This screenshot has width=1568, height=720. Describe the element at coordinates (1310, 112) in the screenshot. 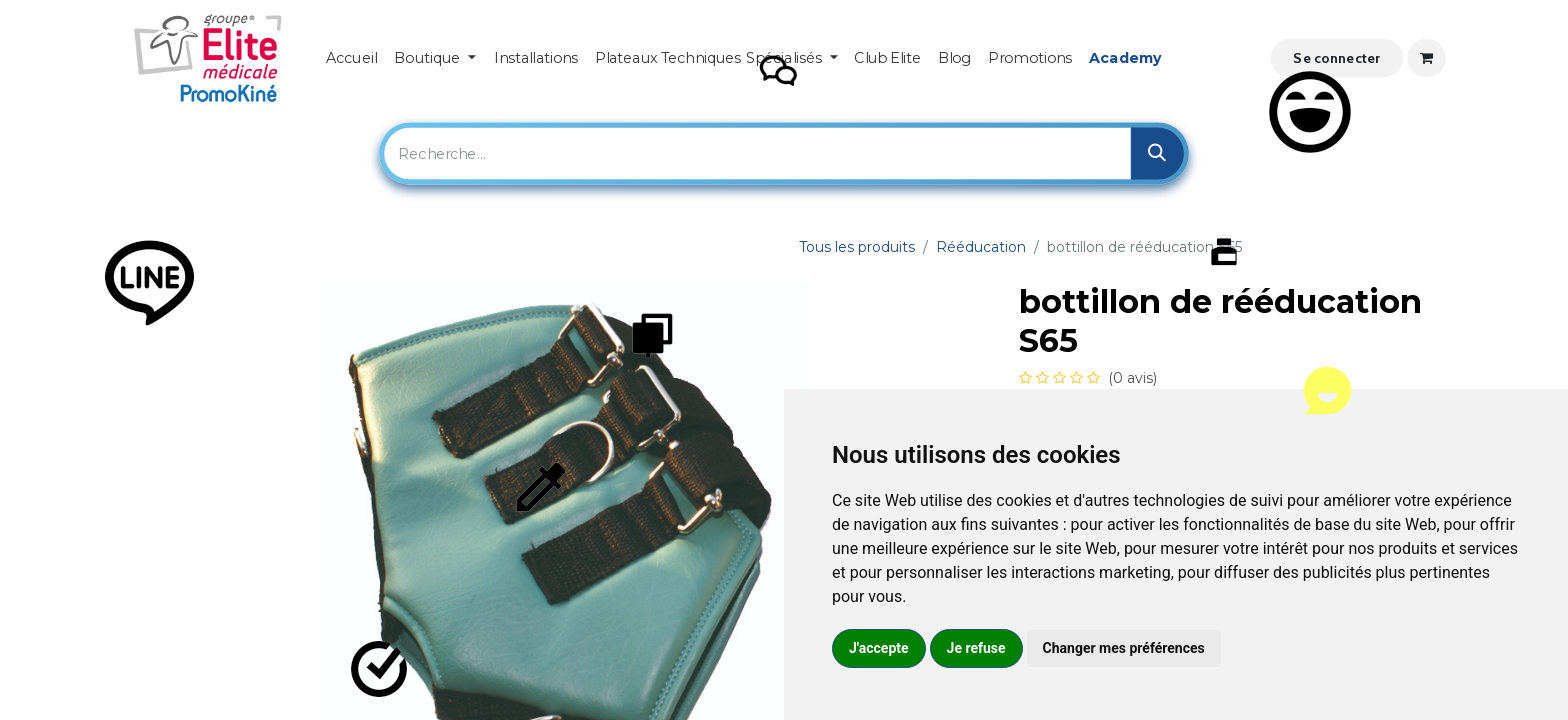

I see `add a laughing reaction to a message` at that location.